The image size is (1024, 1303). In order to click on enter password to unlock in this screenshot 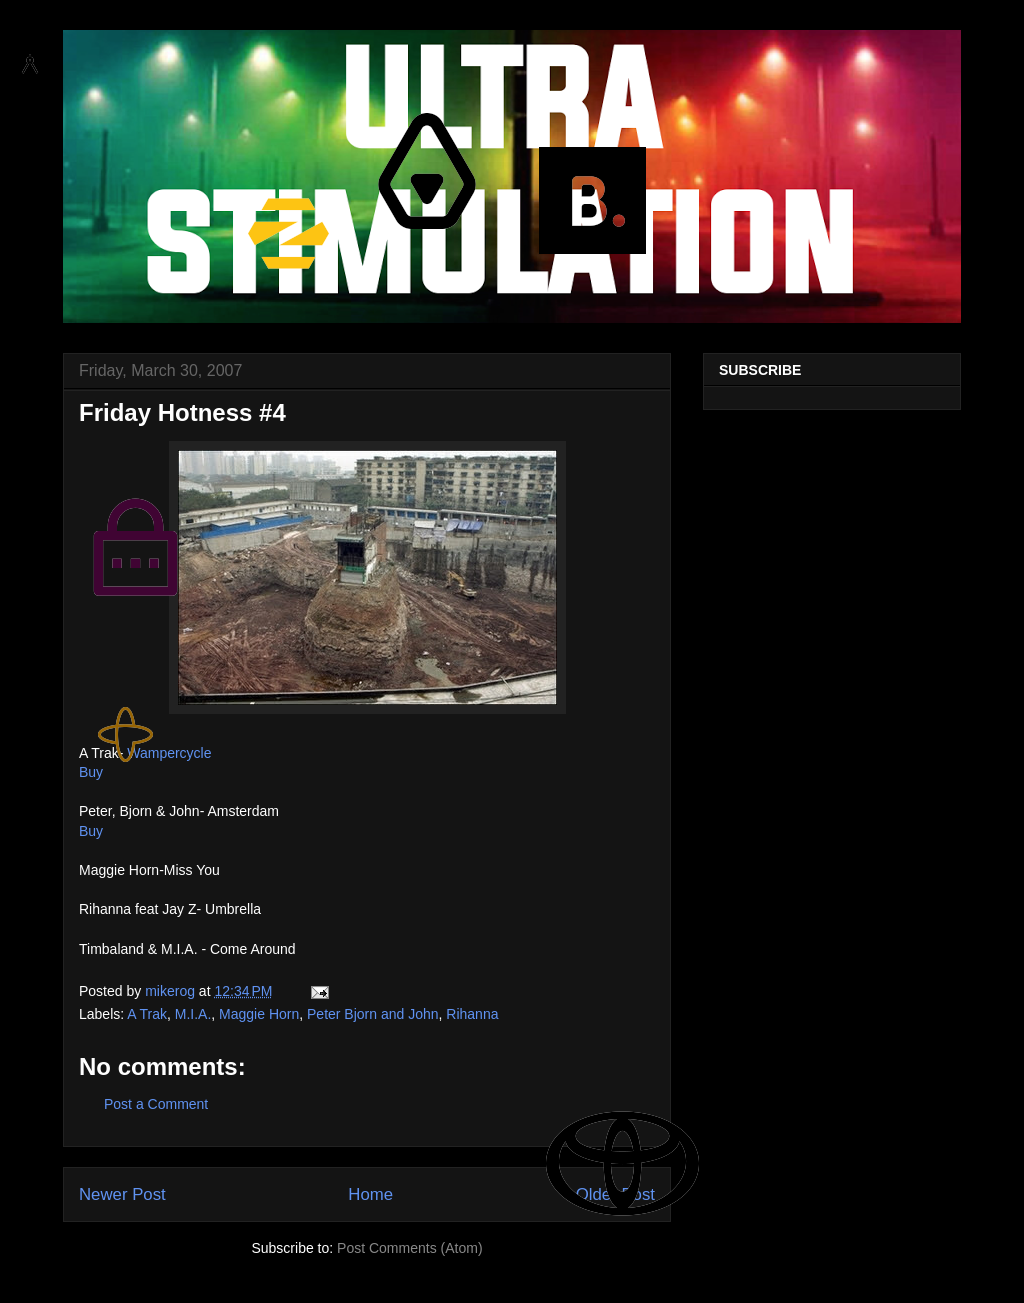, I will do `click(135, 549)`.